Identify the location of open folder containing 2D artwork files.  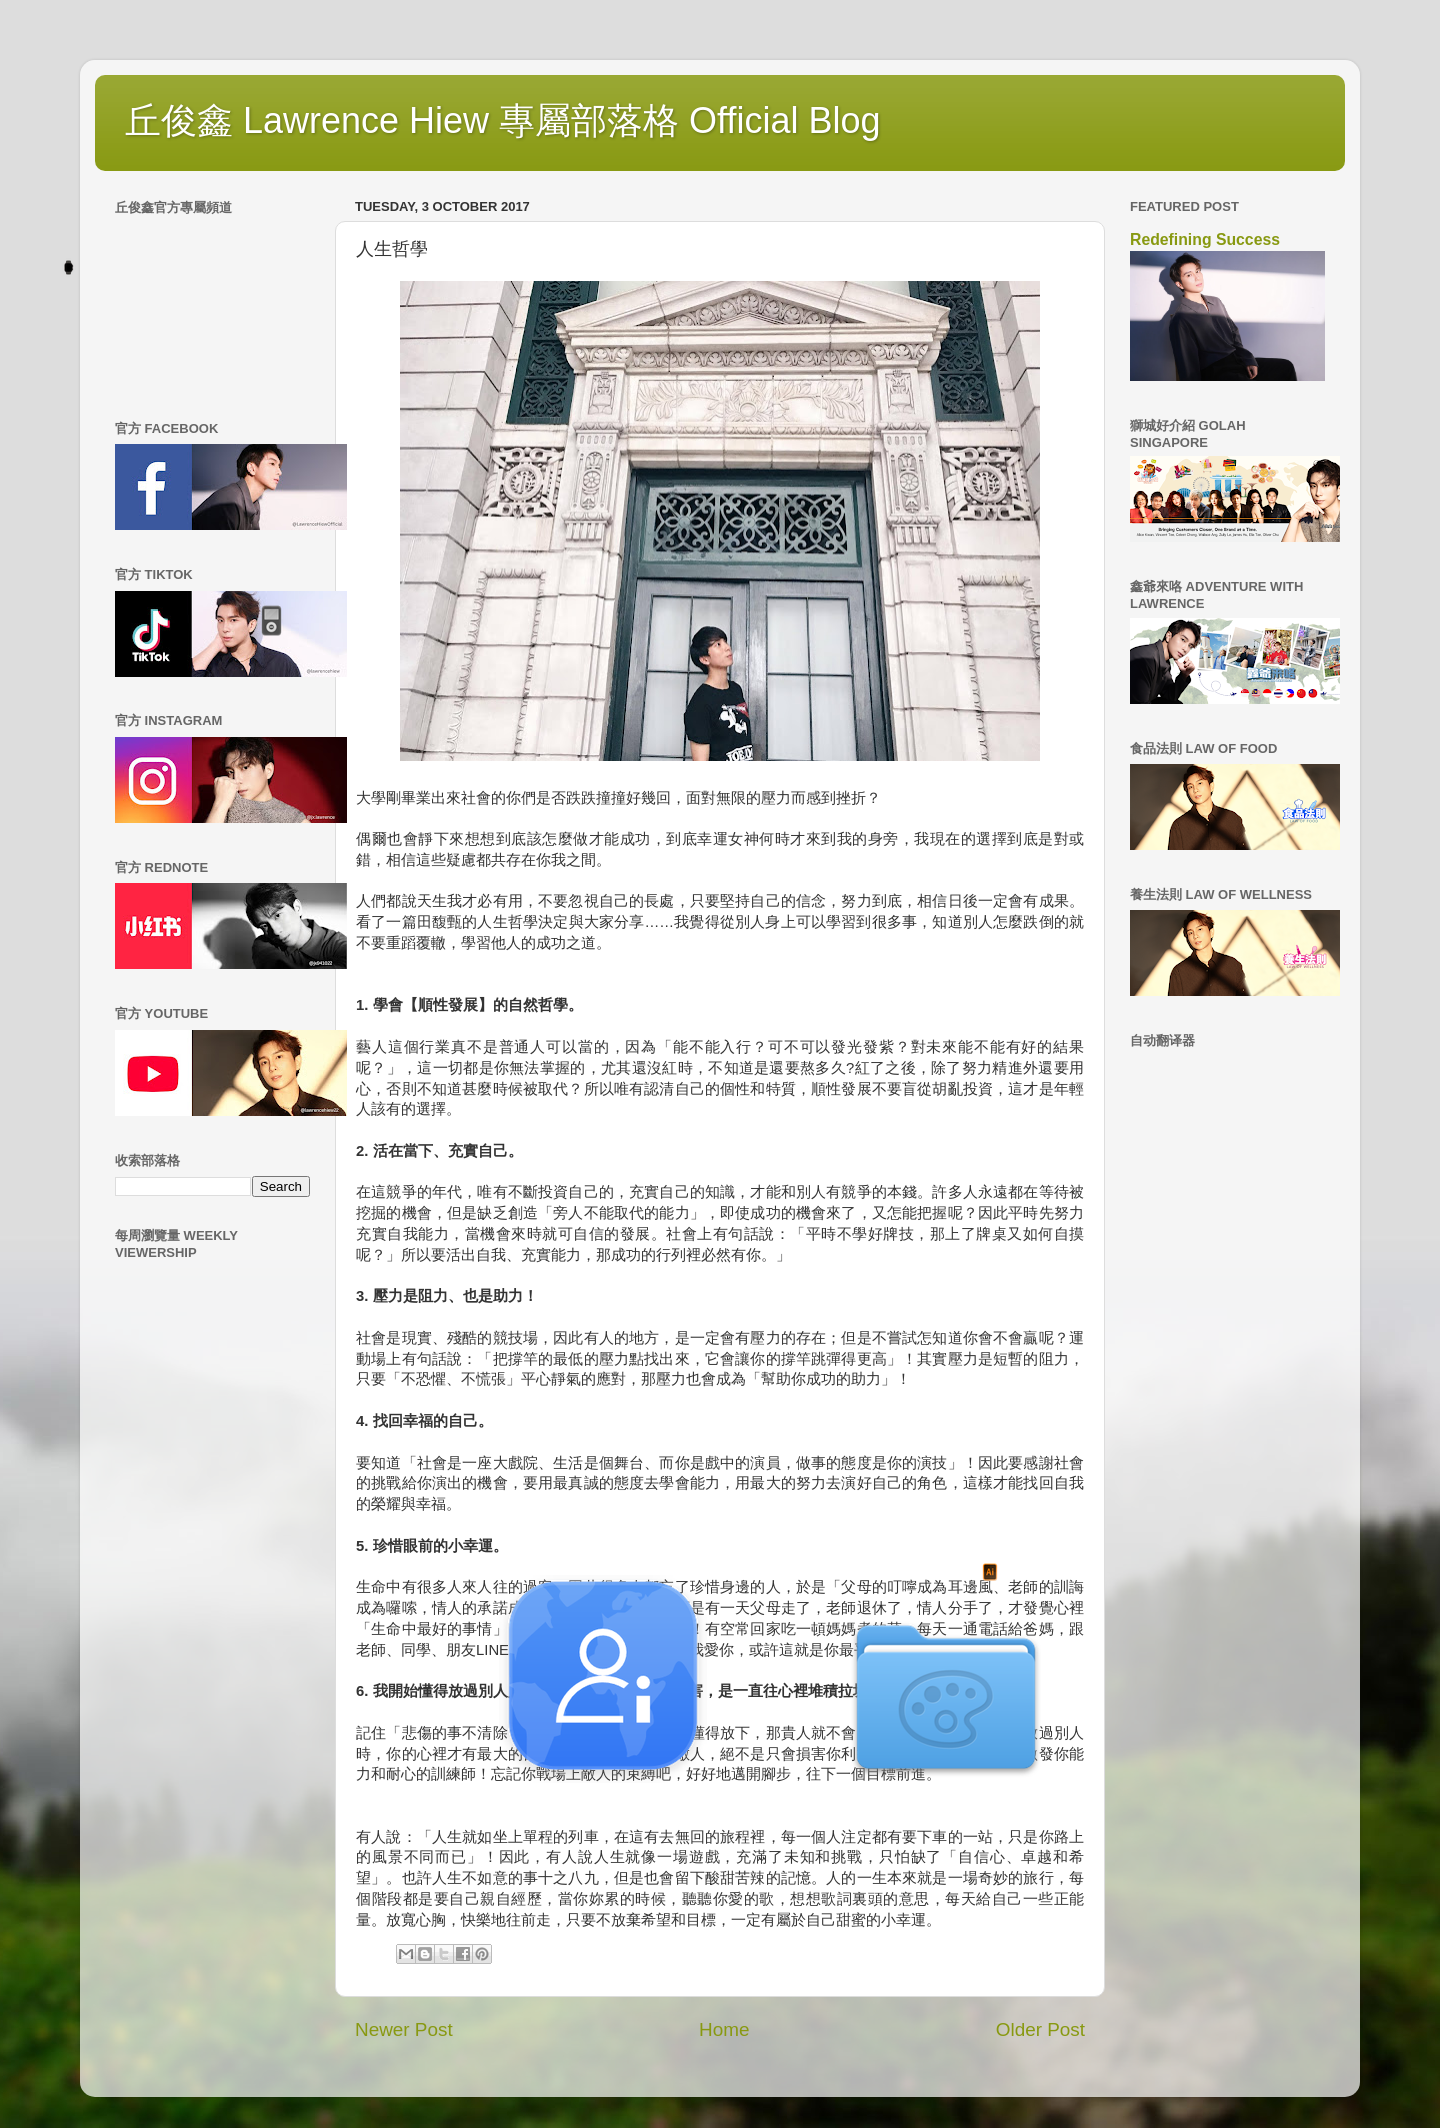
(946, 1697).